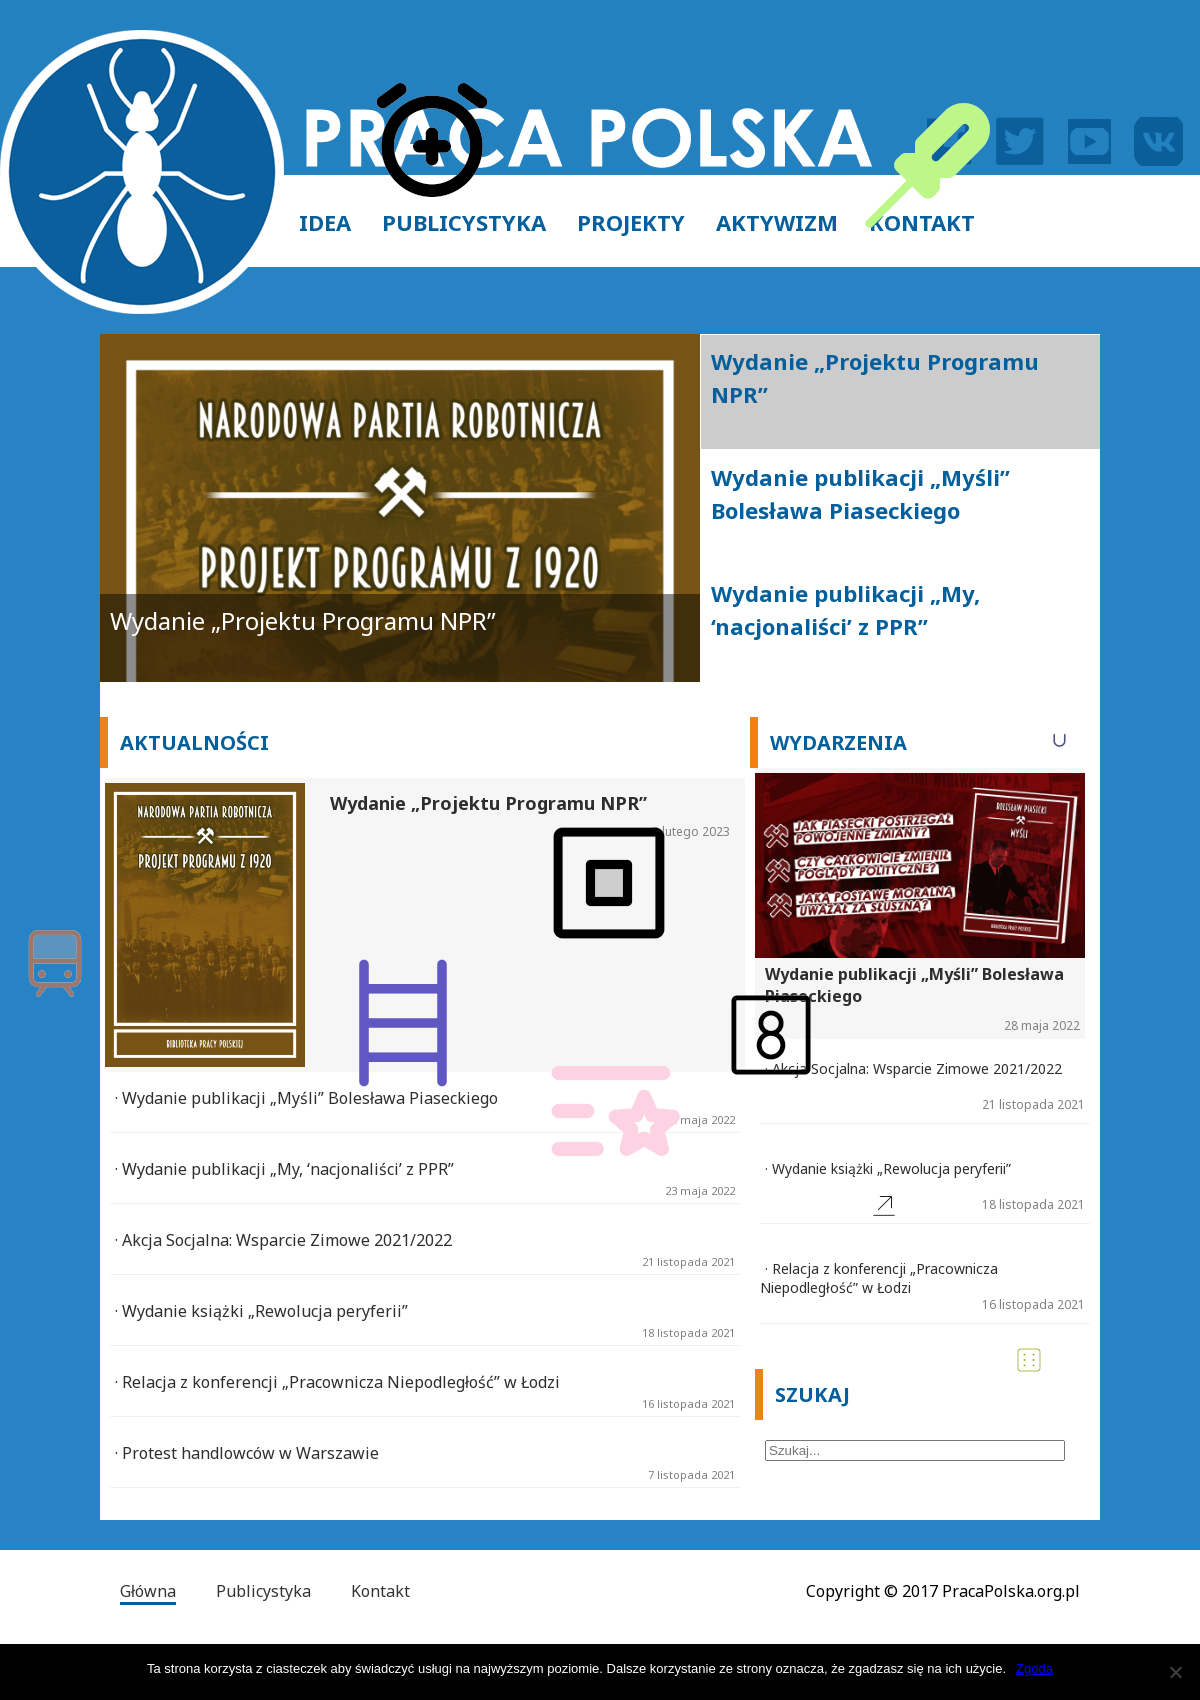 This screenshot has height=1700, width=1200. What do you see at coordinates (1029, 1360) in the screenshot?
I see `randomize or shuffle content` at bounding box center [1029, 1360].